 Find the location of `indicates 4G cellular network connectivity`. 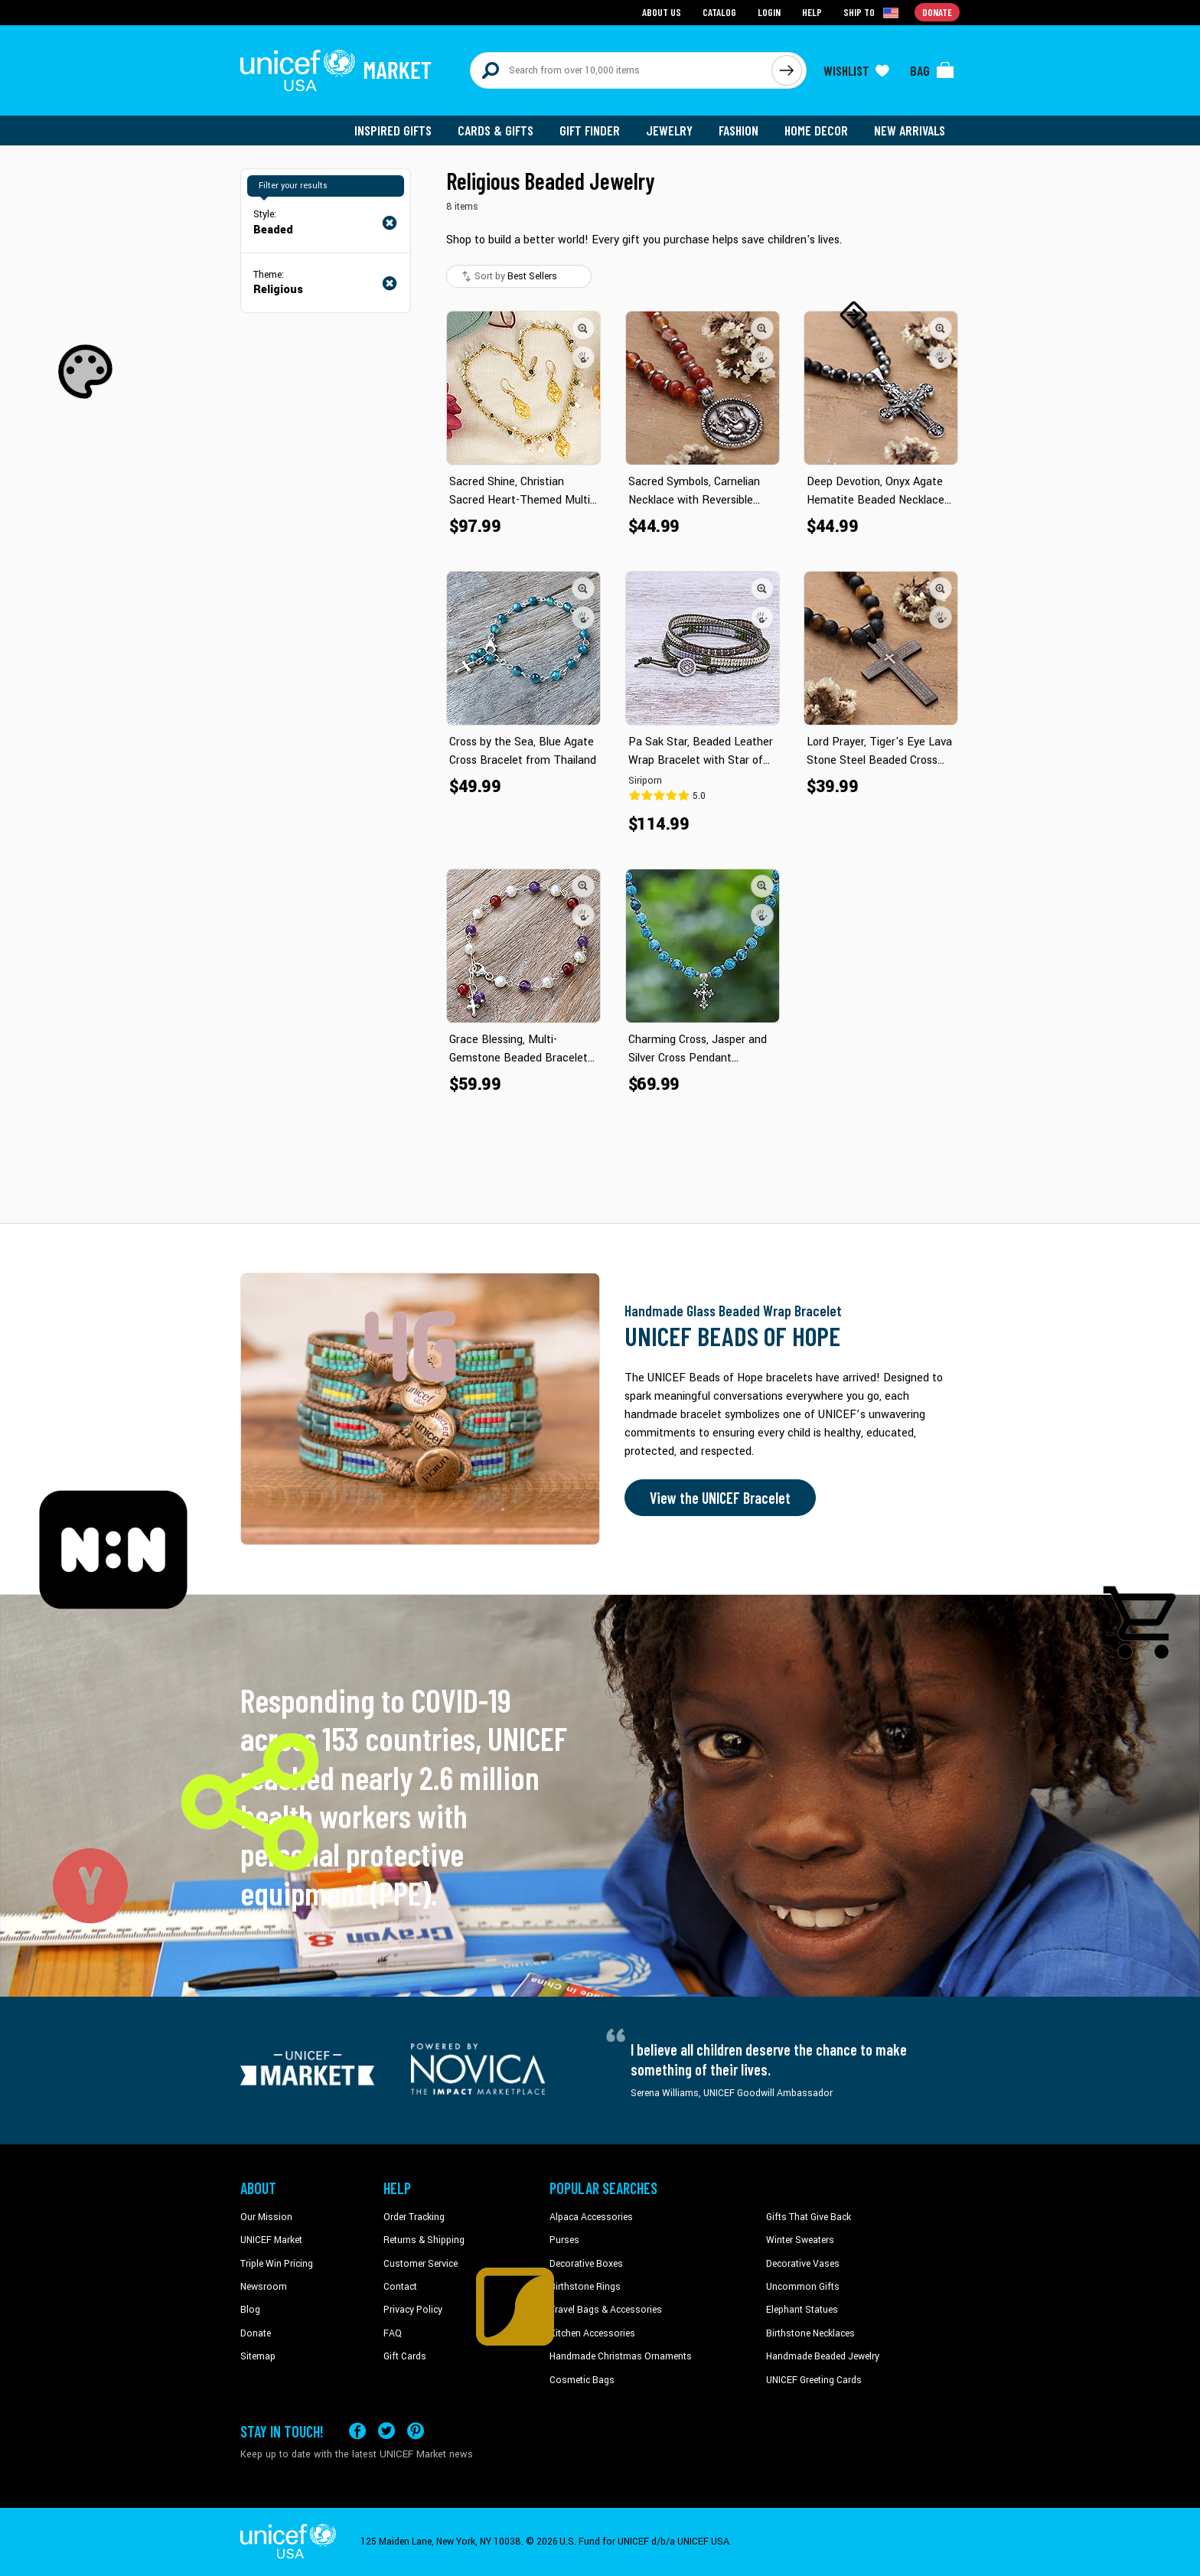

indicates 4G cellular network connectivity is located at coordinates (413, 1346).